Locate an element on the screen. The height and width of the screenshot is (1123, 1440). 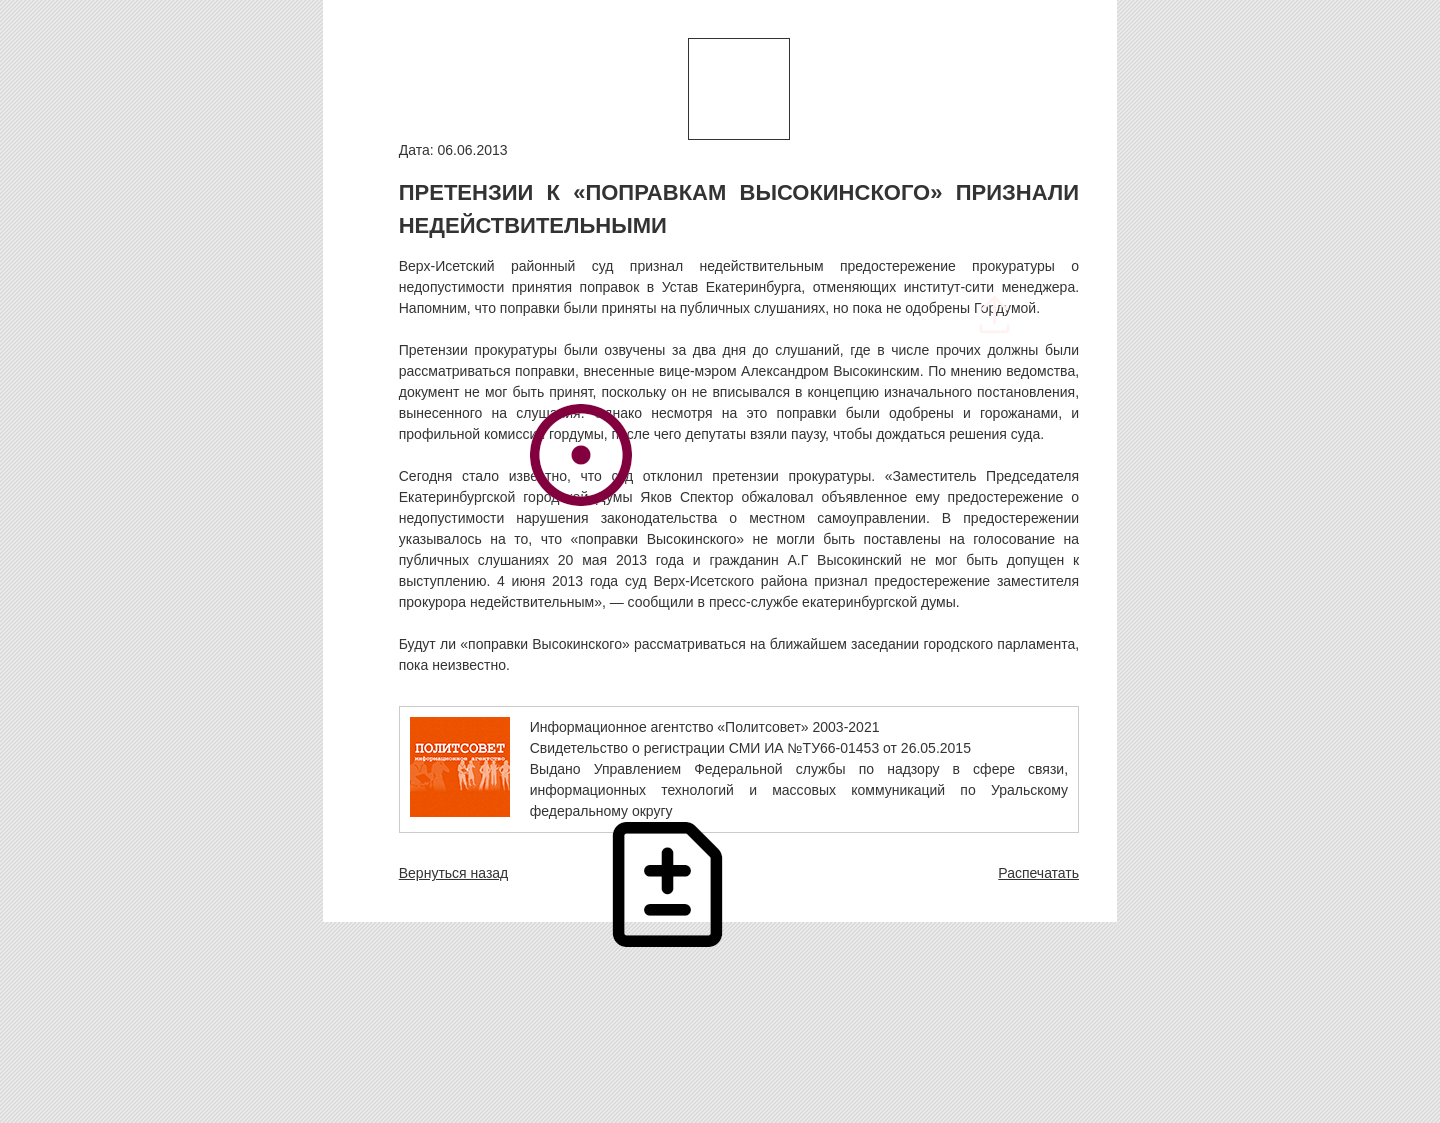
open a new issue is located at coordinates (581, 455).